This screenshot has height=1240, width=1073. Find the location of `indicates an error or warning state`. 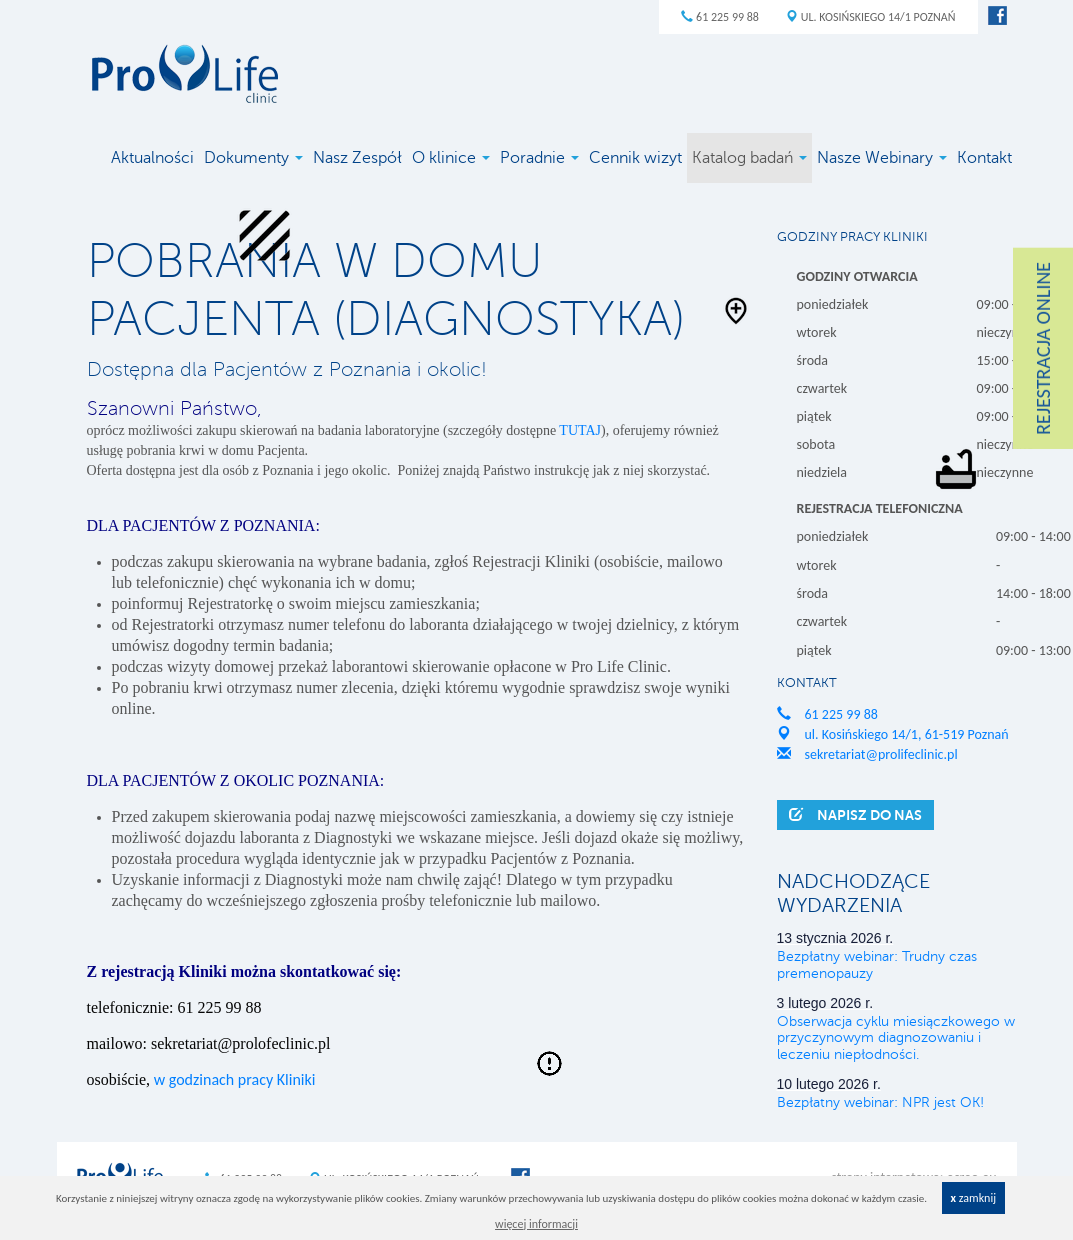

indicates an error or warning state is located at coordinates (549, 1063).